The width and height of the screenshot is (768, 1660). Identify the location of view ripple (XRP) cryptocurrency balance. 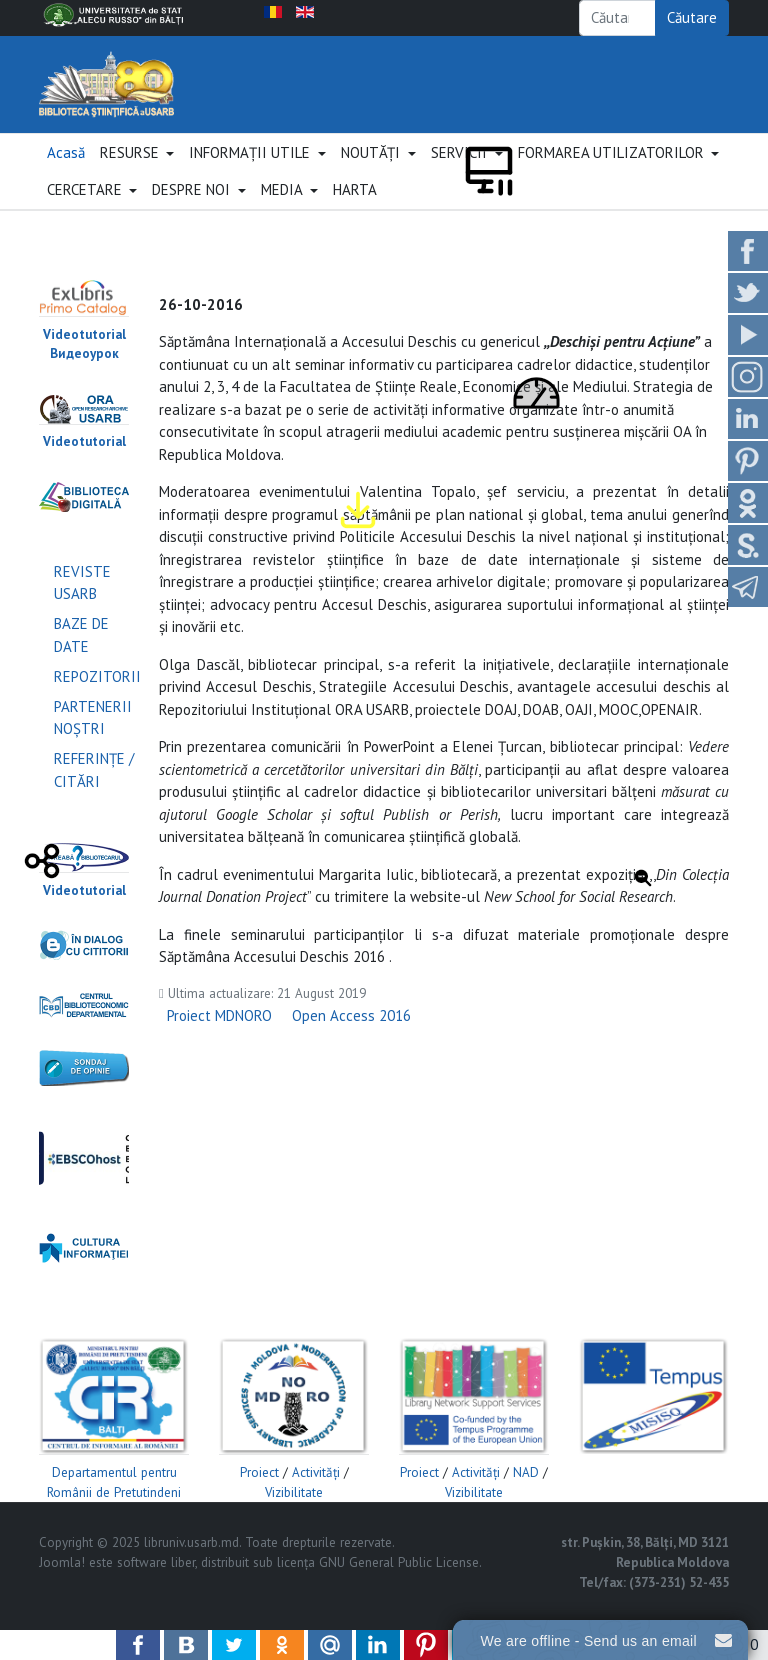
(42, 861).